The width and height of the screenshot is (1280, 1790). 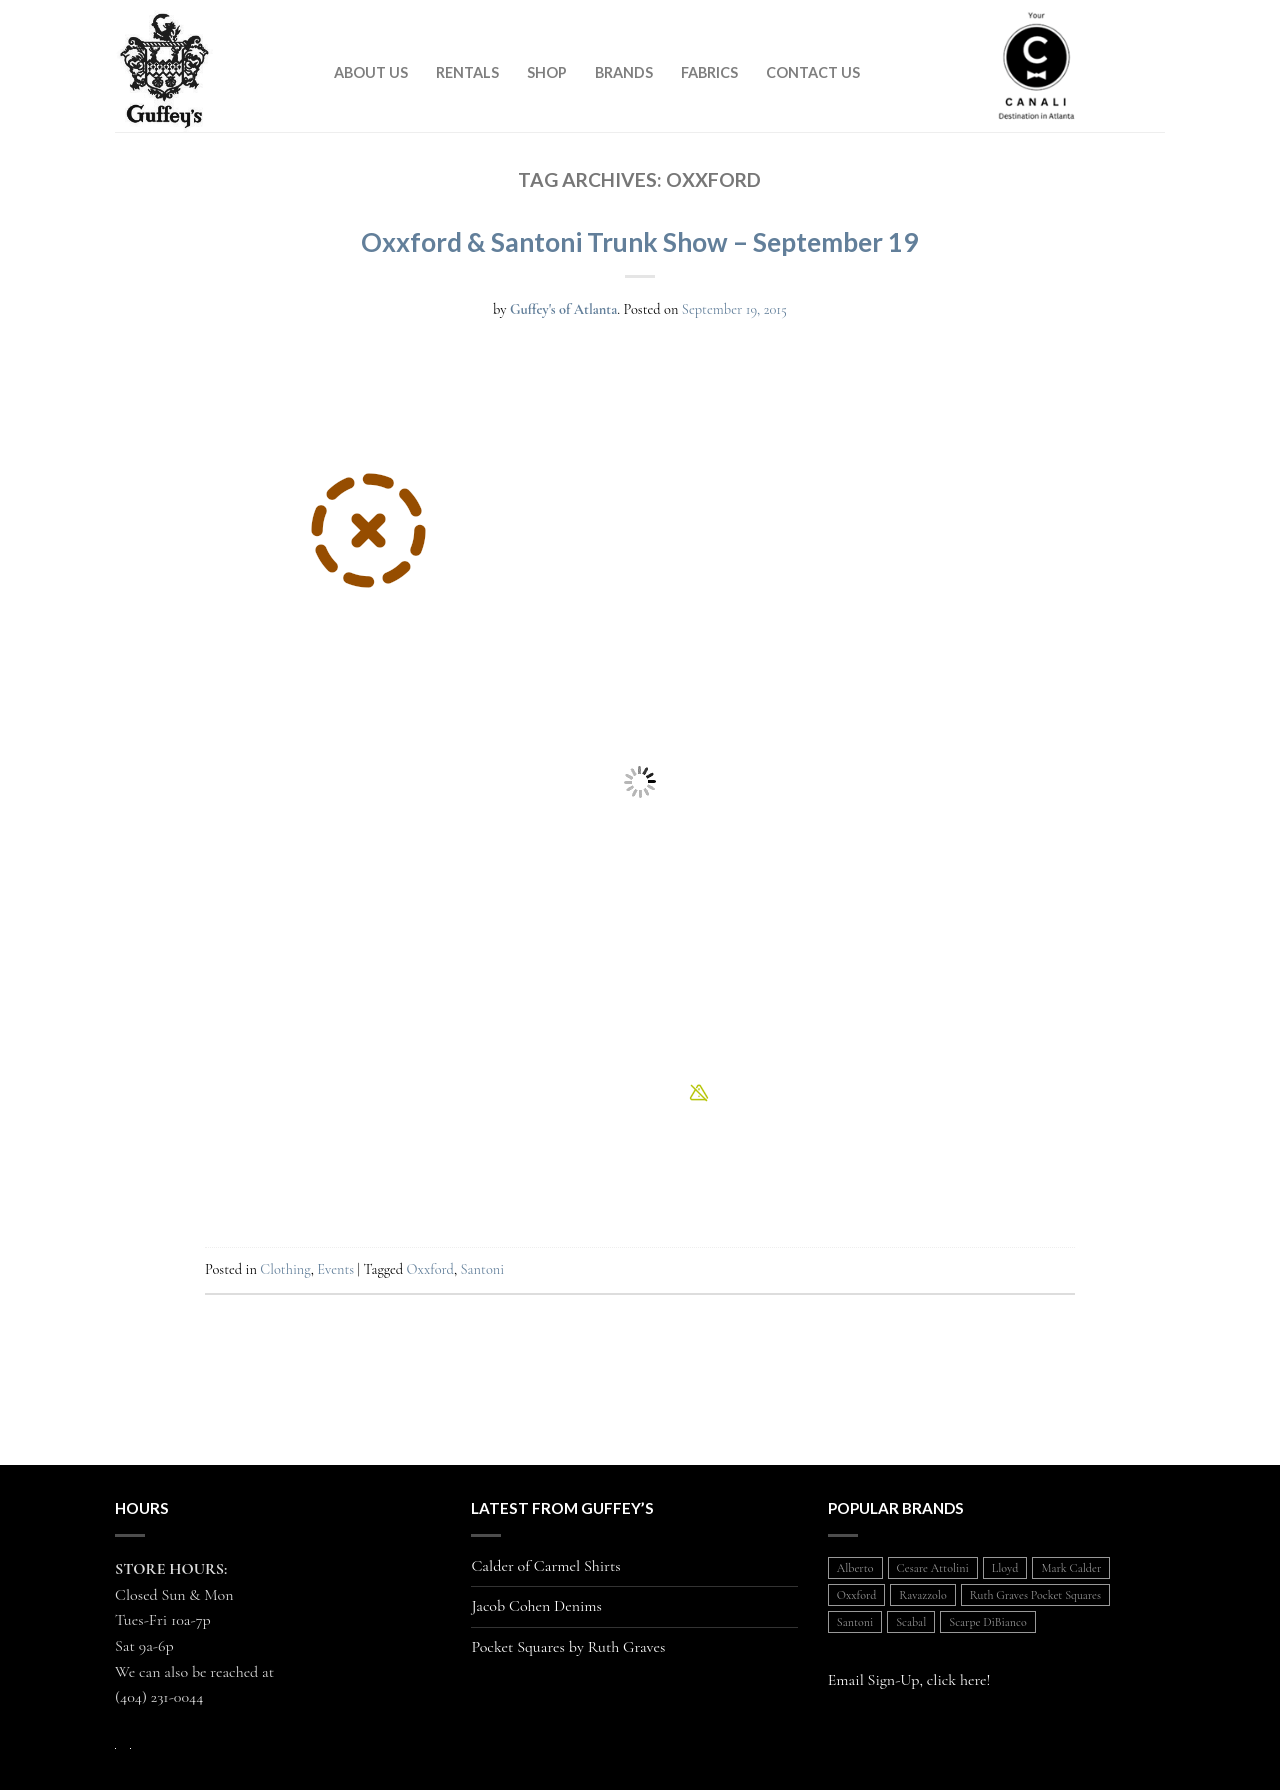 What do you see at coordinates (368, 530) in the screenshot?
I see `cancel a pending or in-progress action` at bounding box center [368, 530].